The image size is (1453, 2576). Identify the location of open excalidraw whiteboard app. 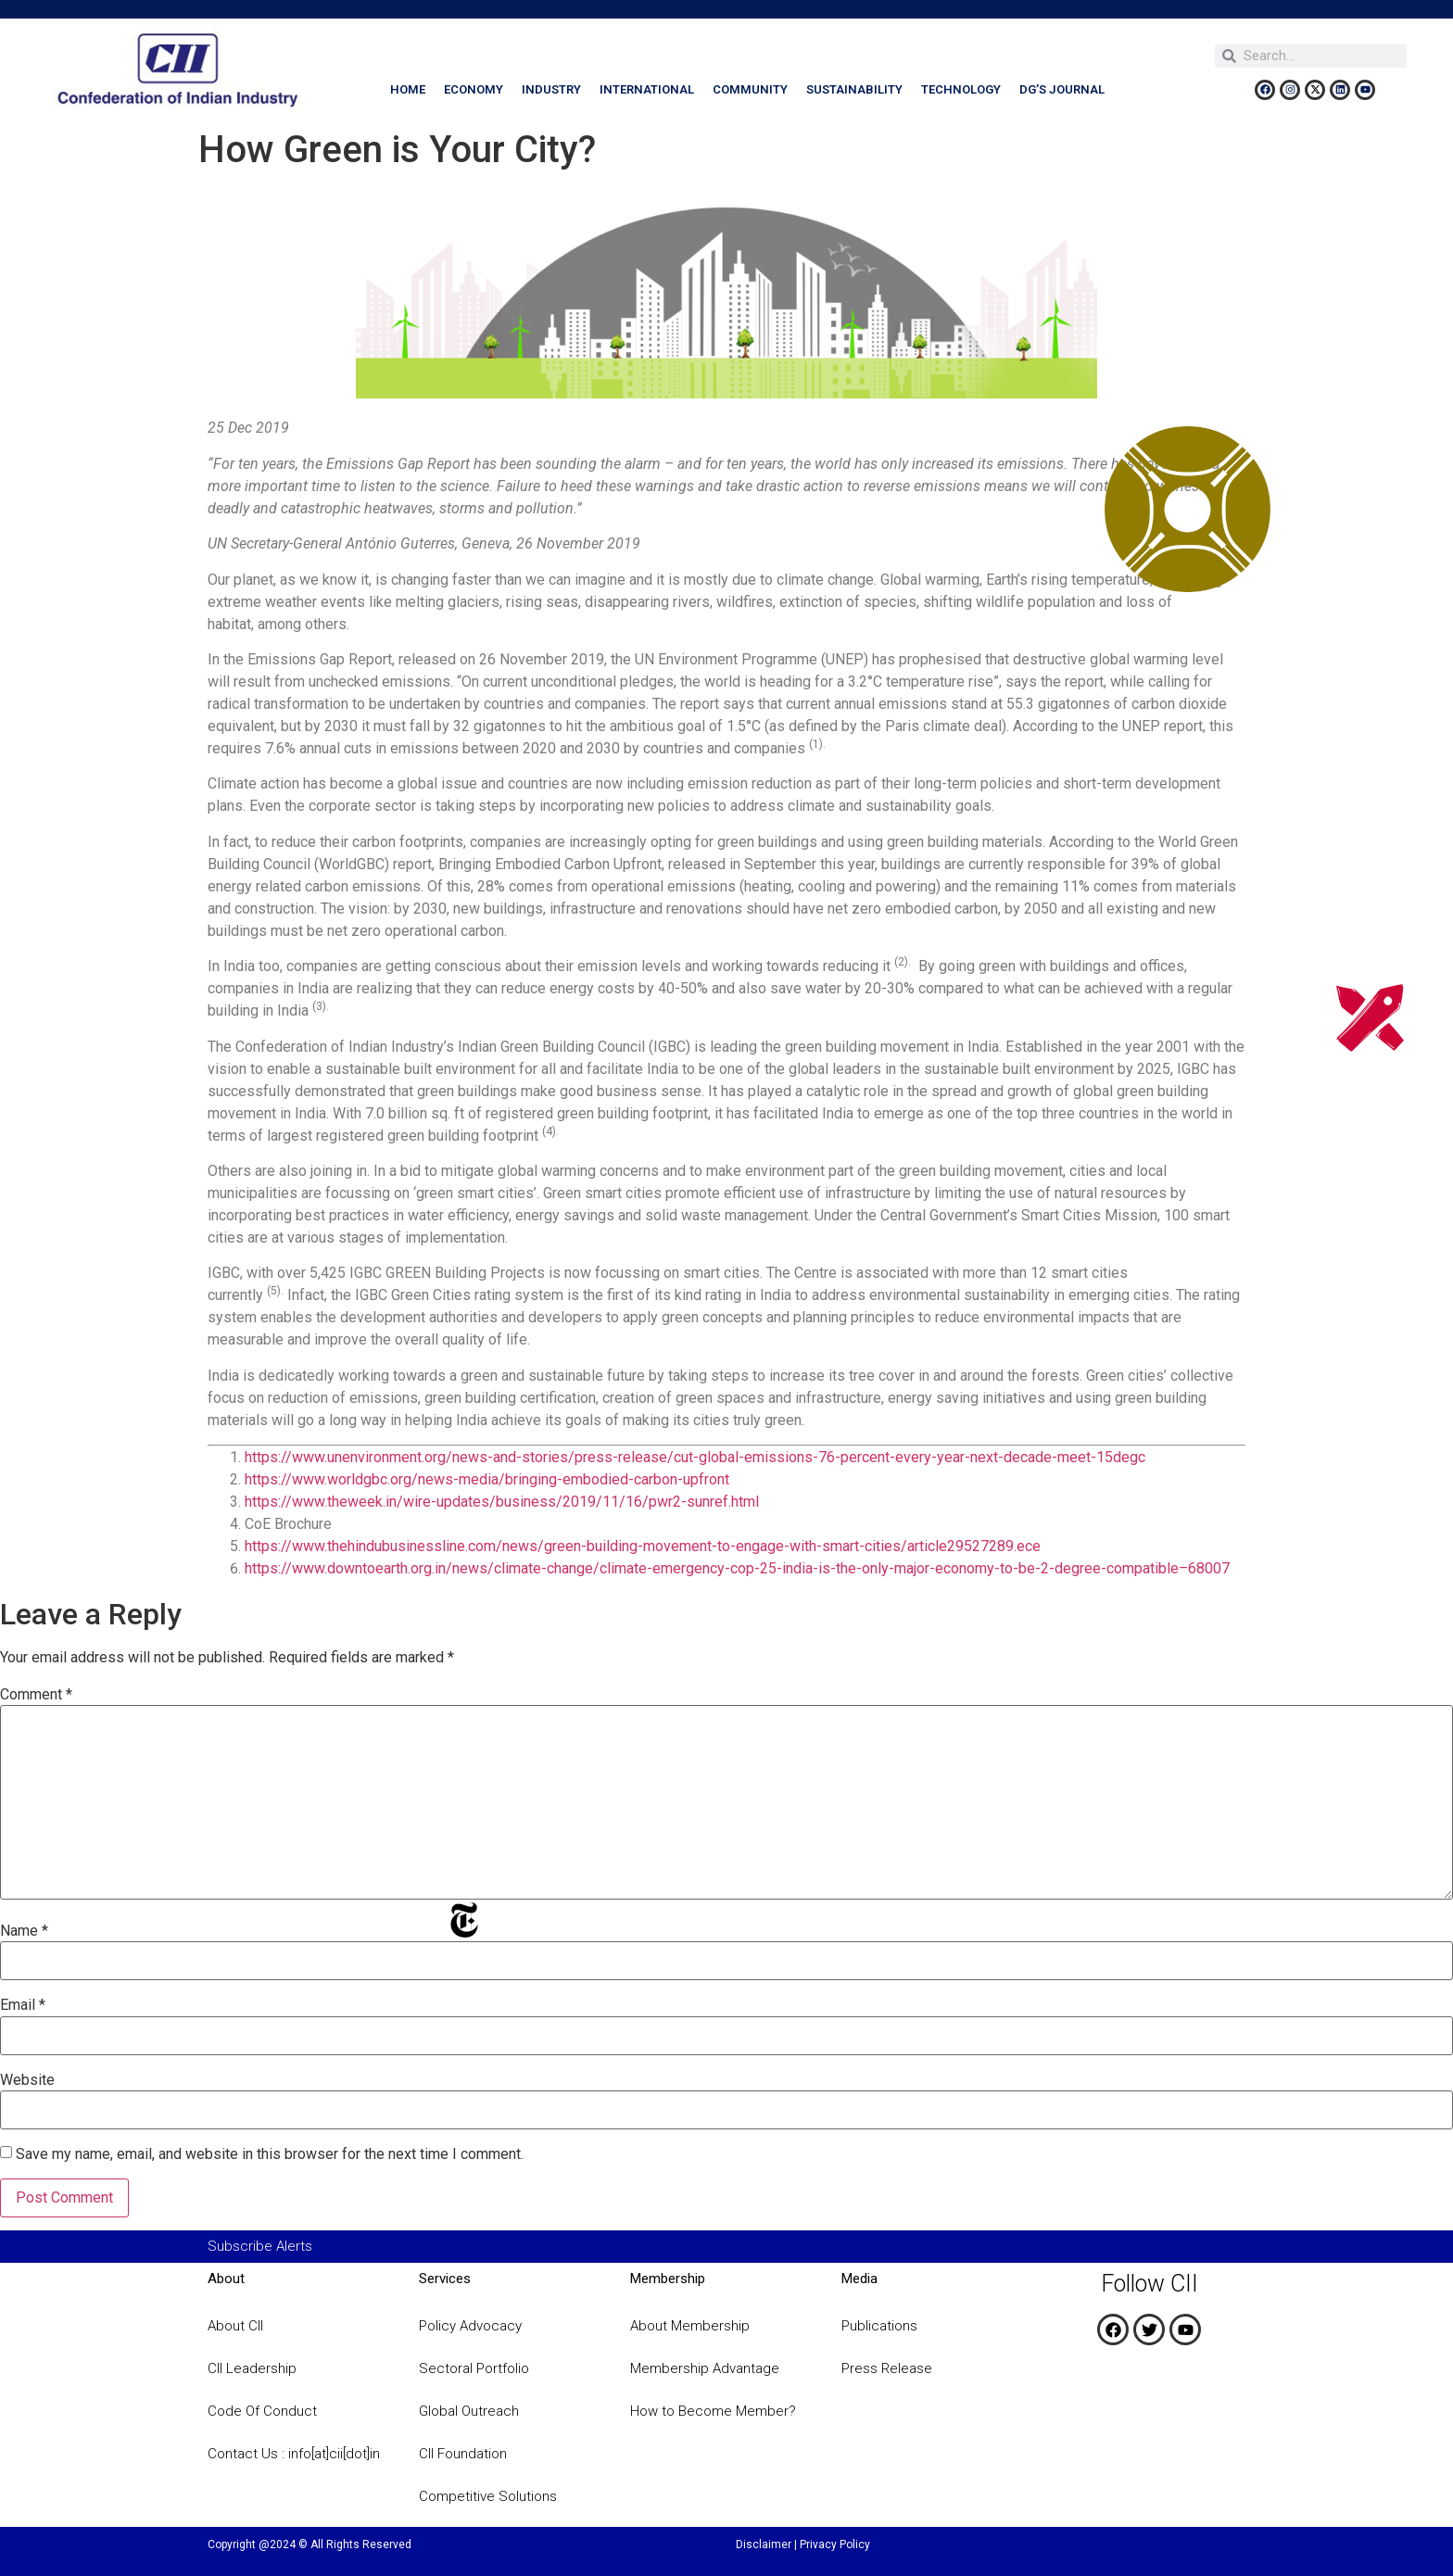
(1370, 1017).